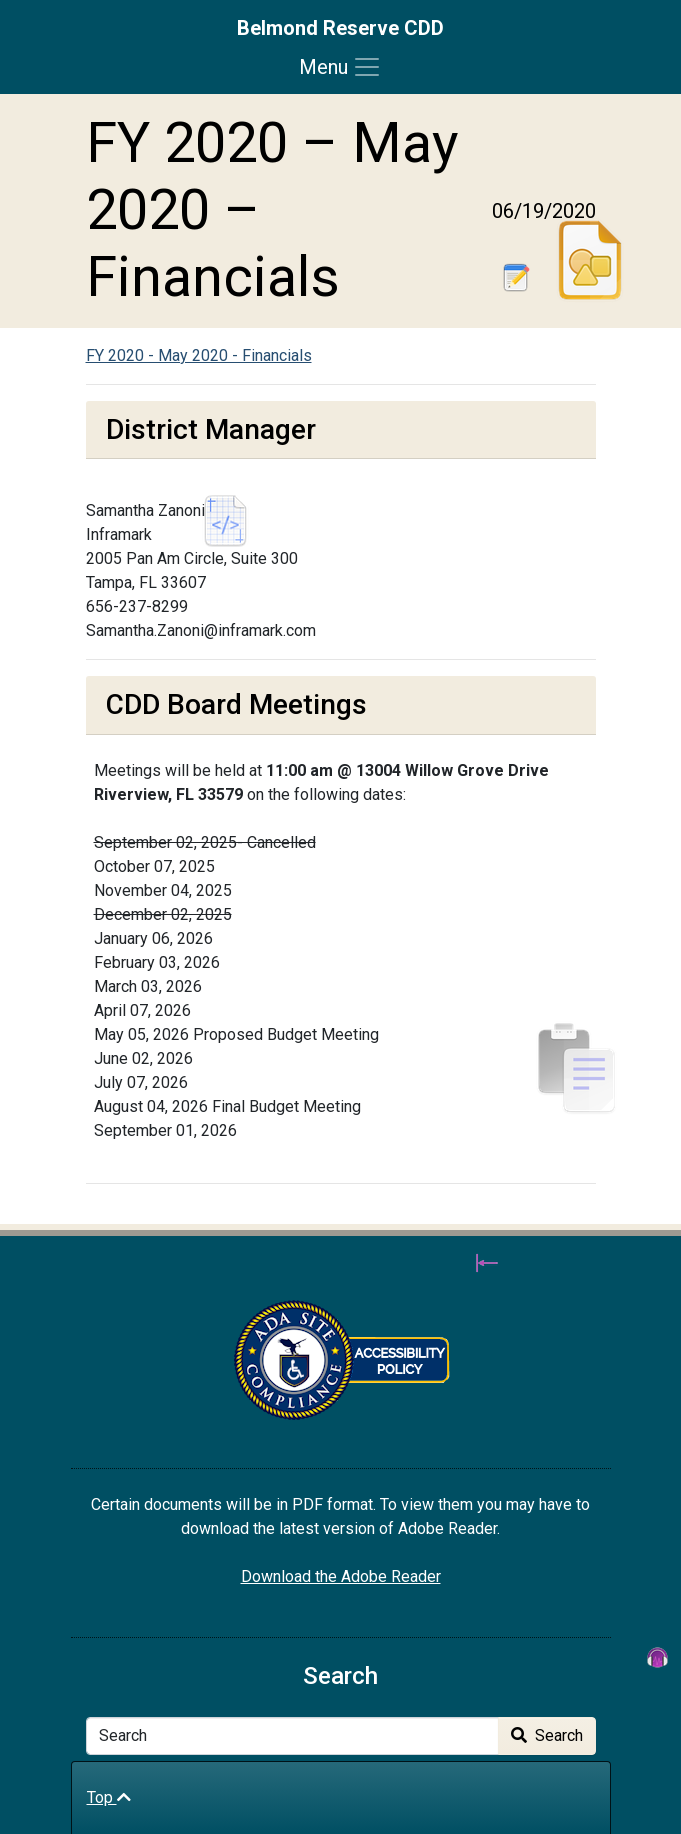 The width and height of the screenshot is (681, 1834). I want to click on a libreoffice draw document file, so click(590, 260).